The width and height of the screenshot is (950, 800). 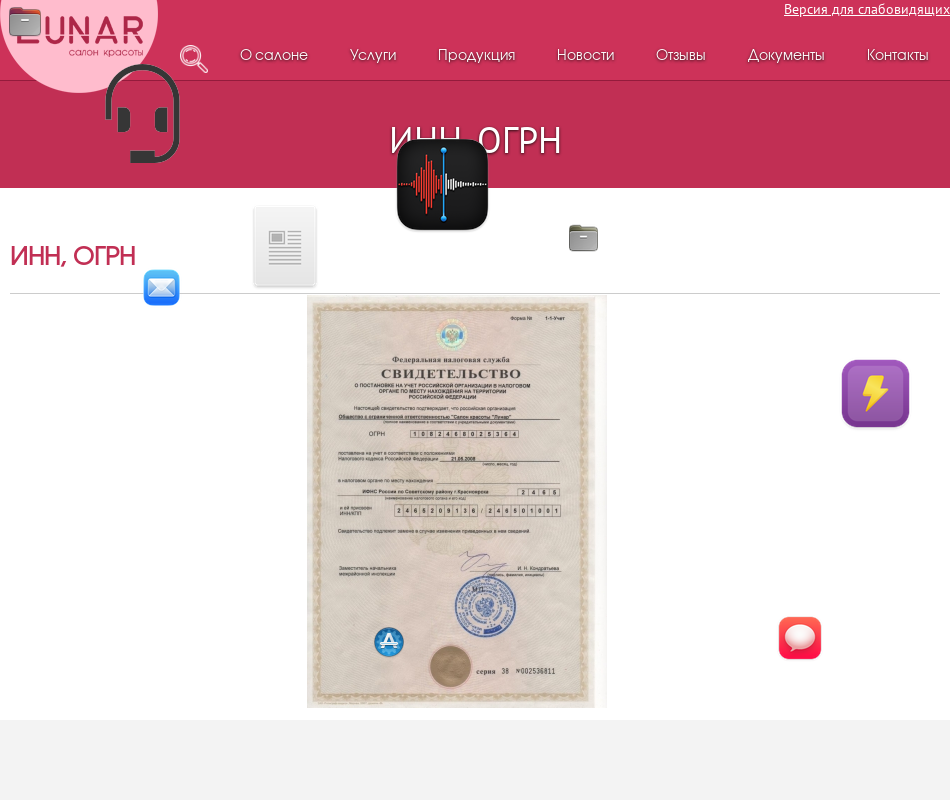 I want to click on open the nautilus file manager, so click(x=583, y=237).